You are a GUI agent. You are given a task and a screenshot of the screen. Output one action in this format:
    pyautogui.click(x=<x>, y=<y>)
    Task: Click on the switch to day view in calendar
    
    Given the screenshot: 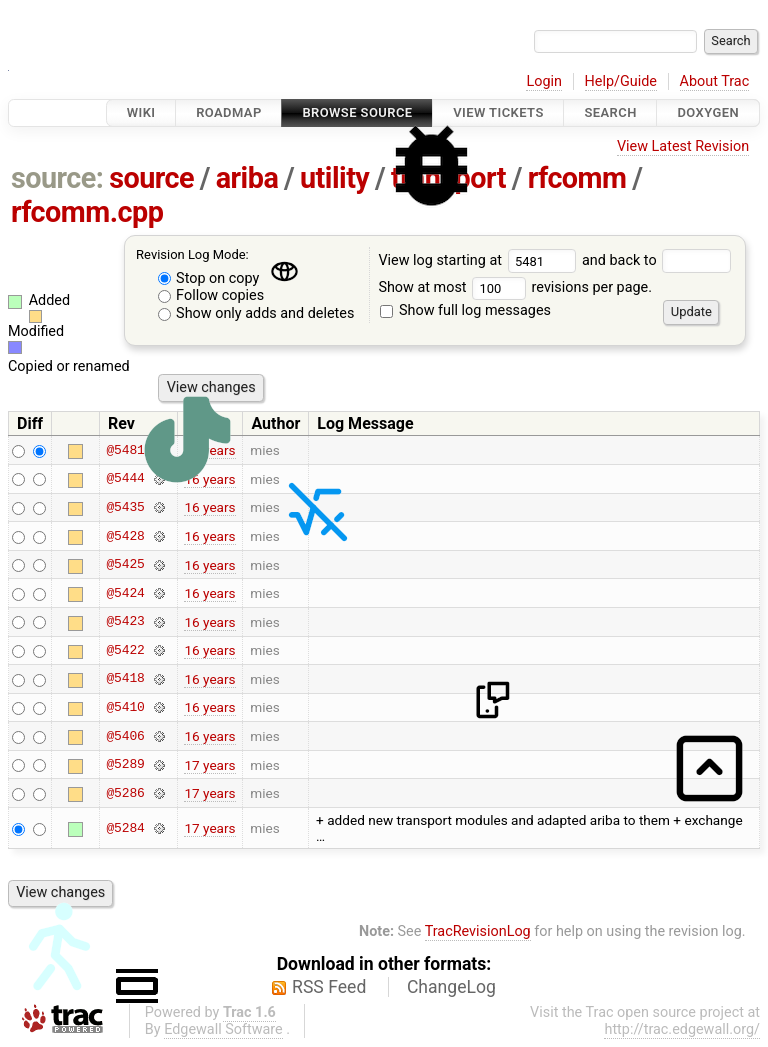 What is the action you would take?
    pyautogui.click(x=138, y=986)
    